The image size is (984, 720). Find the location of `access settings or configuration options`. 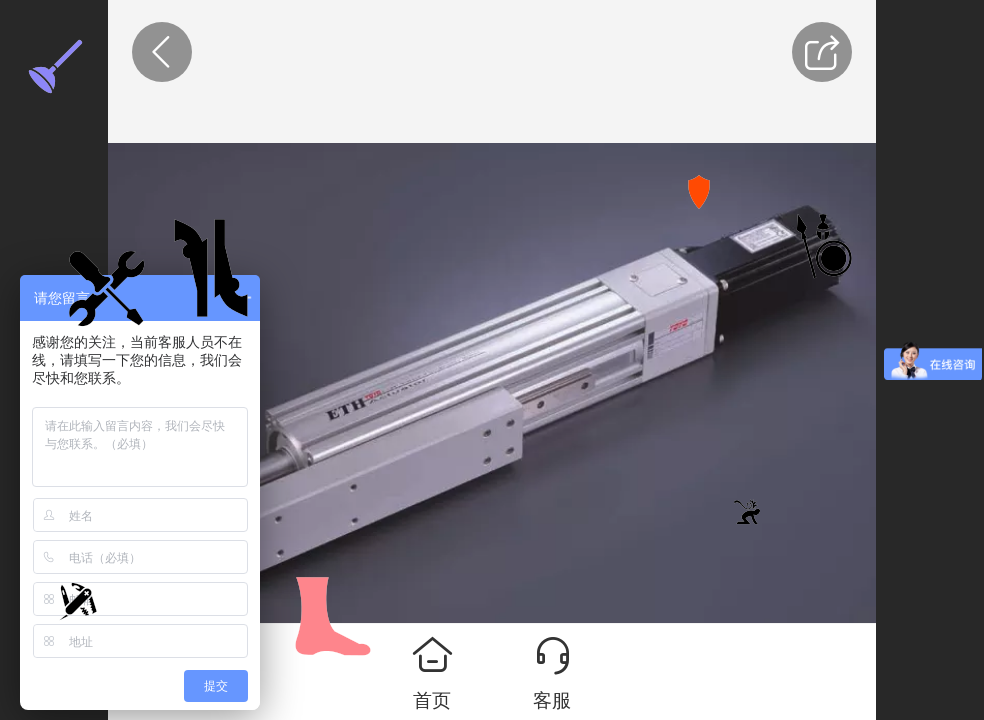

access settings or configuration options is located at coordinates (106, 288).